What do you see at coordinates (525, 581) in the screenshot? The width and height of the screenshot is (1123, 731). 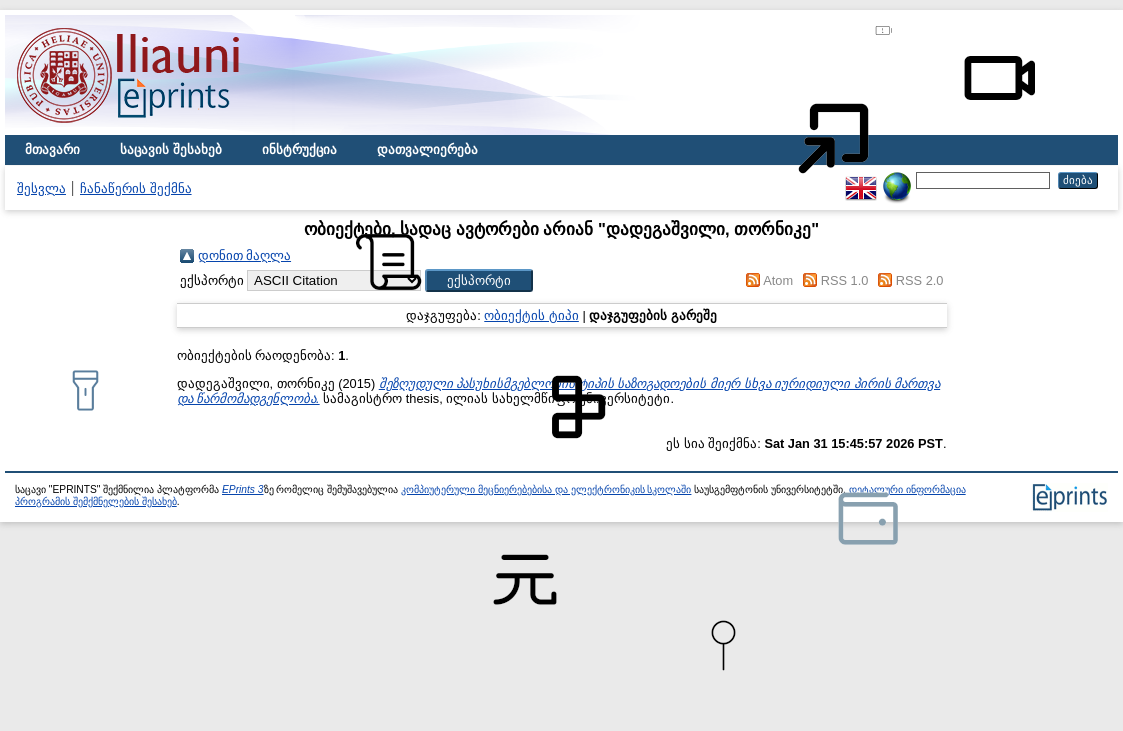 I see `view prices in chinese yuan` at bounding box center [525, 581].